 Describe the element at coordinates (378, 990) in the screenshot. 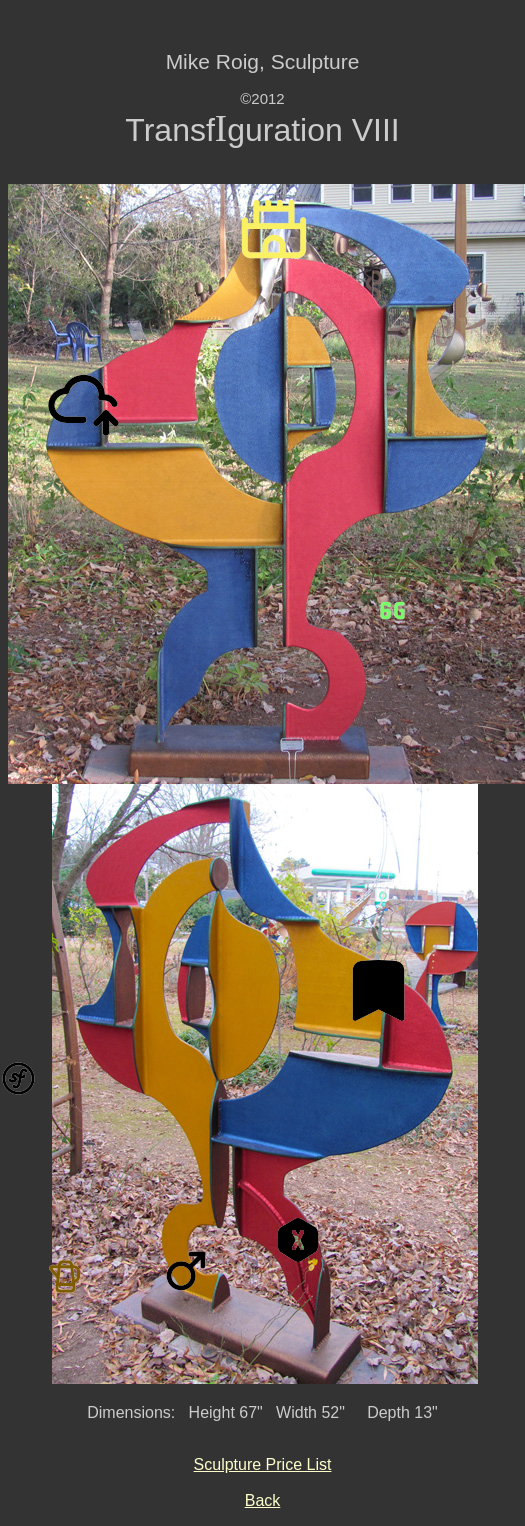

I see `save this item to your bookmarks` at that location.